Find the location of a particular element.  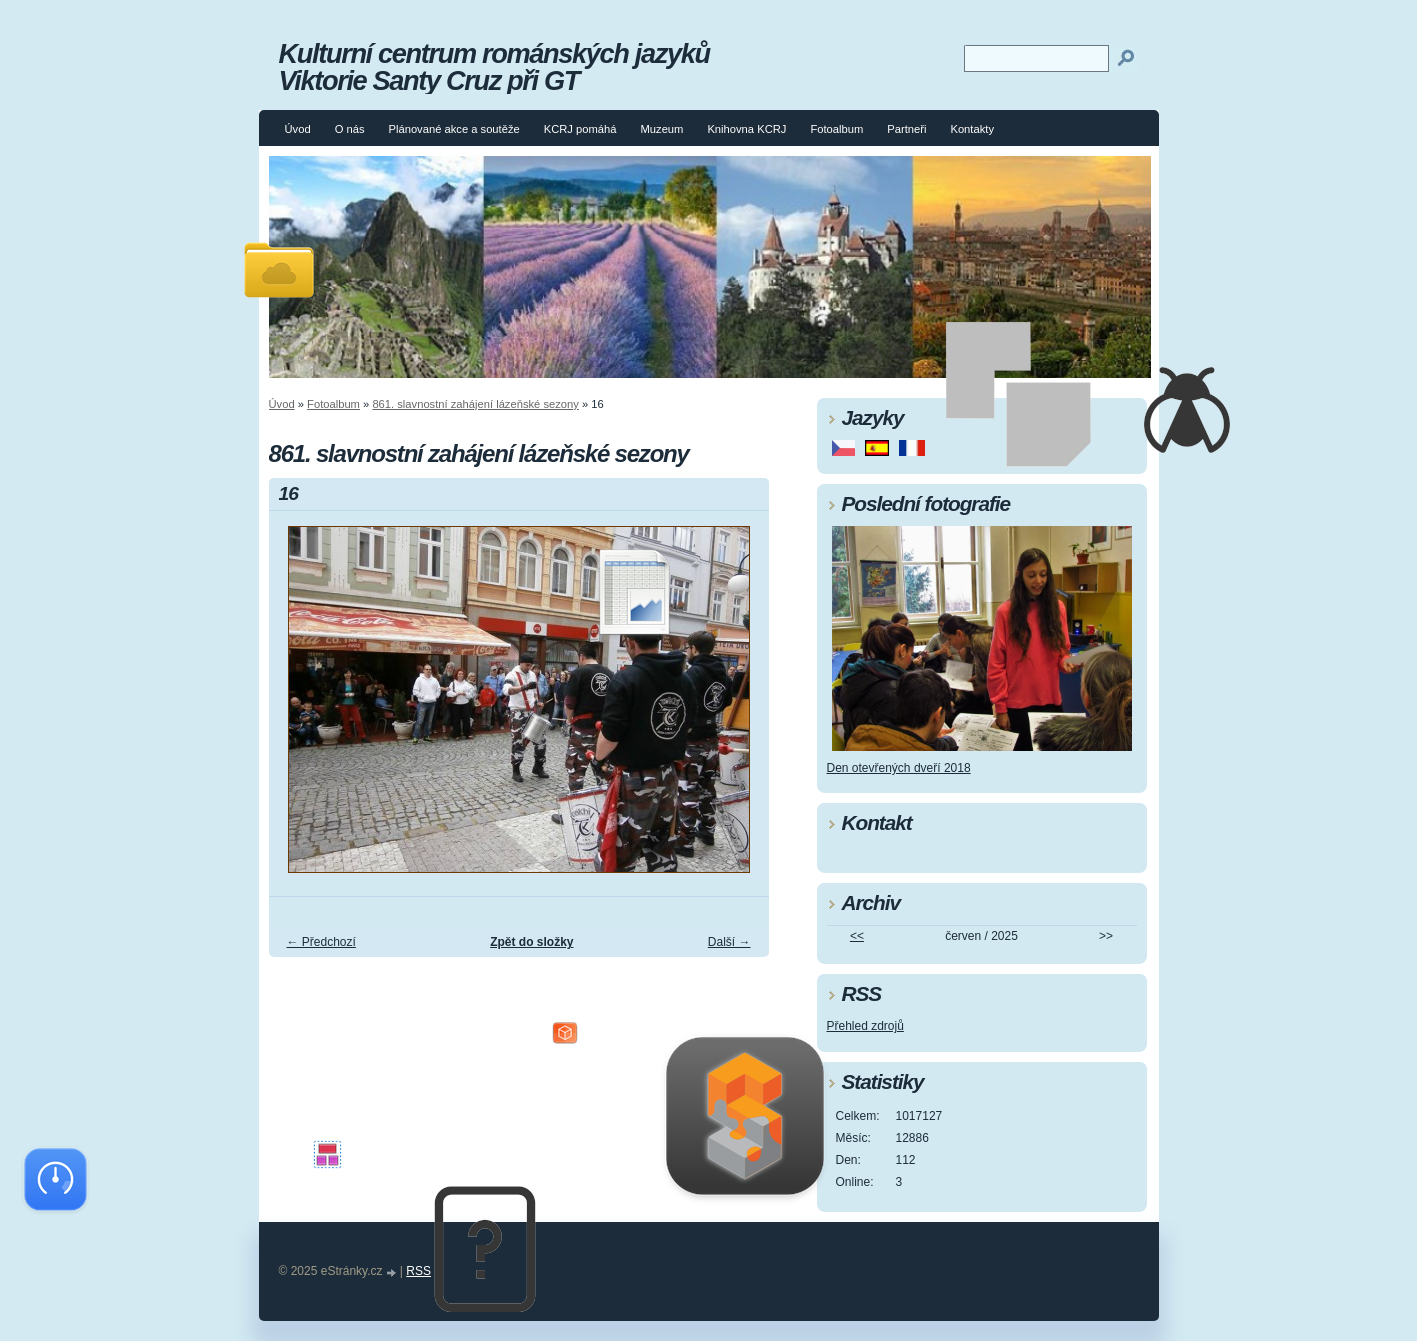

3ds format 3d model file is located at coordinates (565, 1032).